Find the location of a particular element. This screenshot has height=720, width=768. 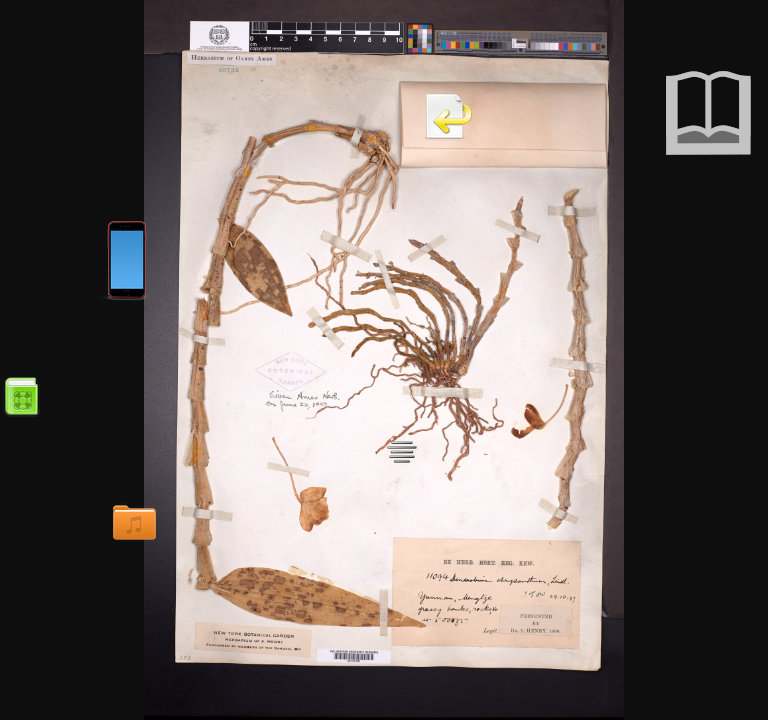

open the dictionary application is located at coordinates (711, 110).